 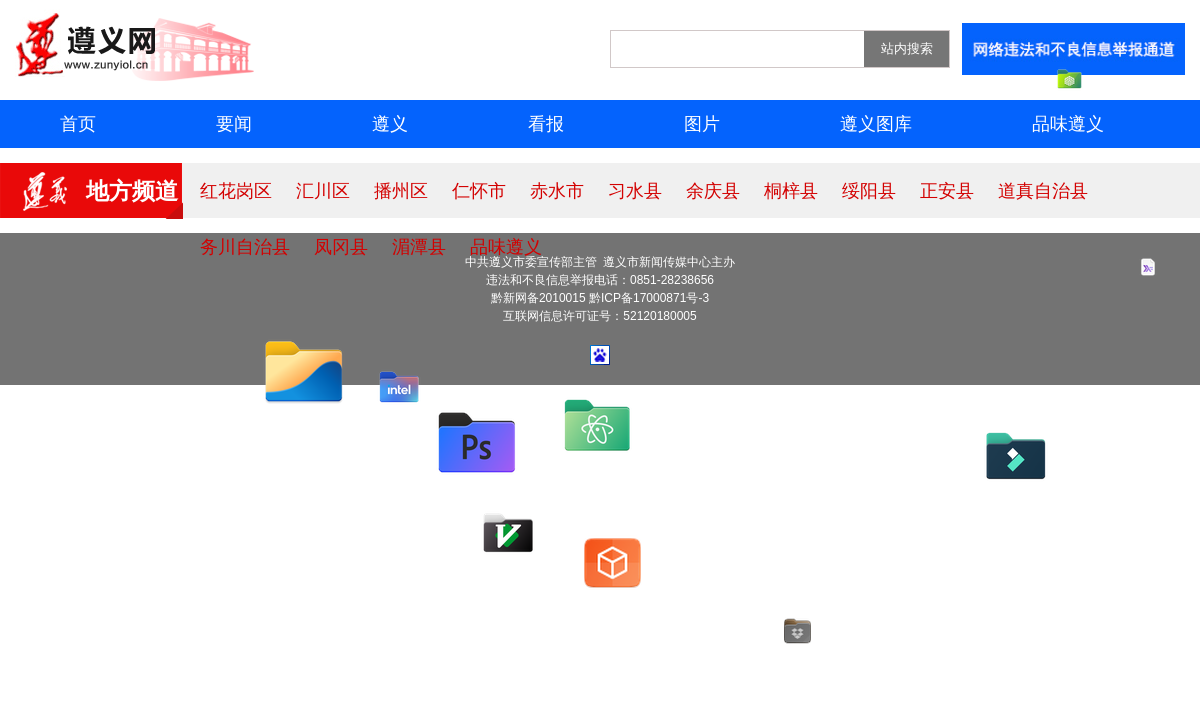 I want to click on open folder containing Adobe Photoshop files, so click(x=476, y=444).